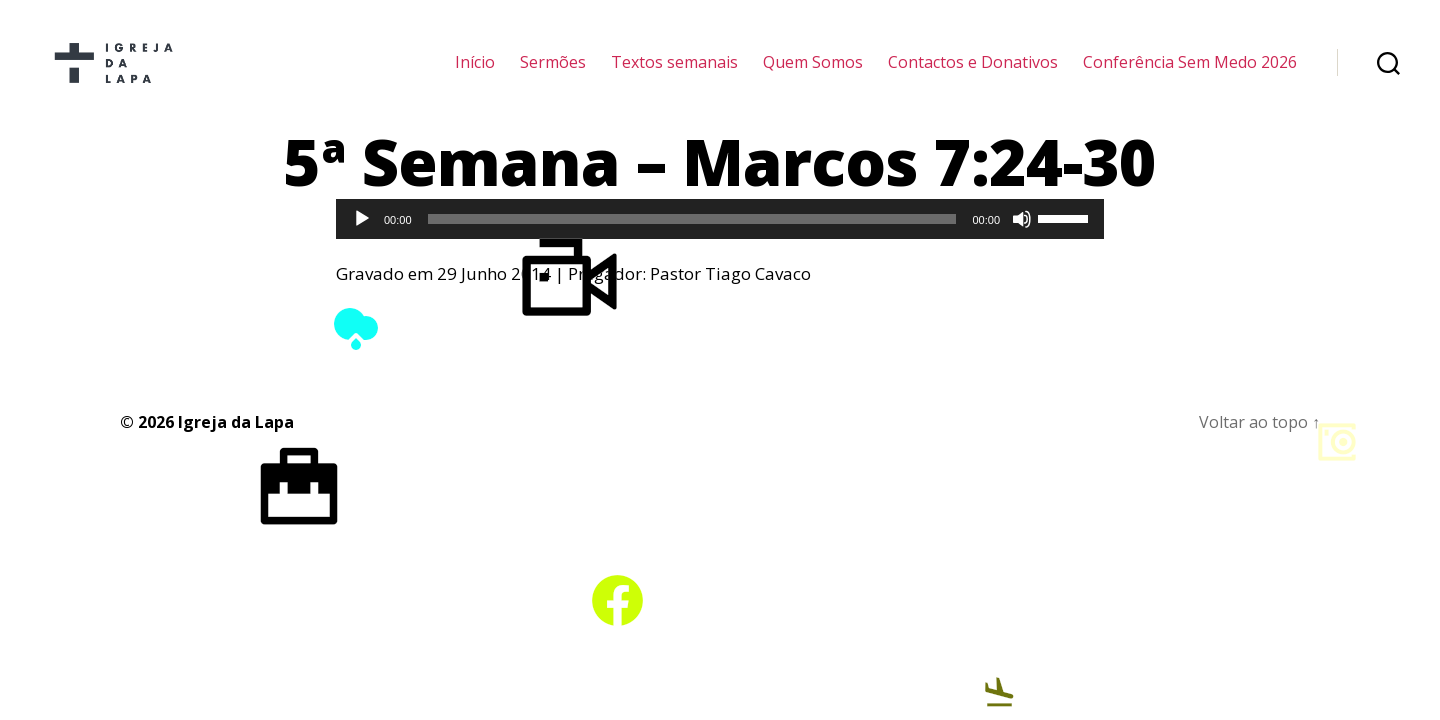 The height and width of the screenshot is (720, 1440). What do you see at coordinates (999, 692) in the screenshot?
I see `indicates arriving flight status` at bounding box center [999, 692].